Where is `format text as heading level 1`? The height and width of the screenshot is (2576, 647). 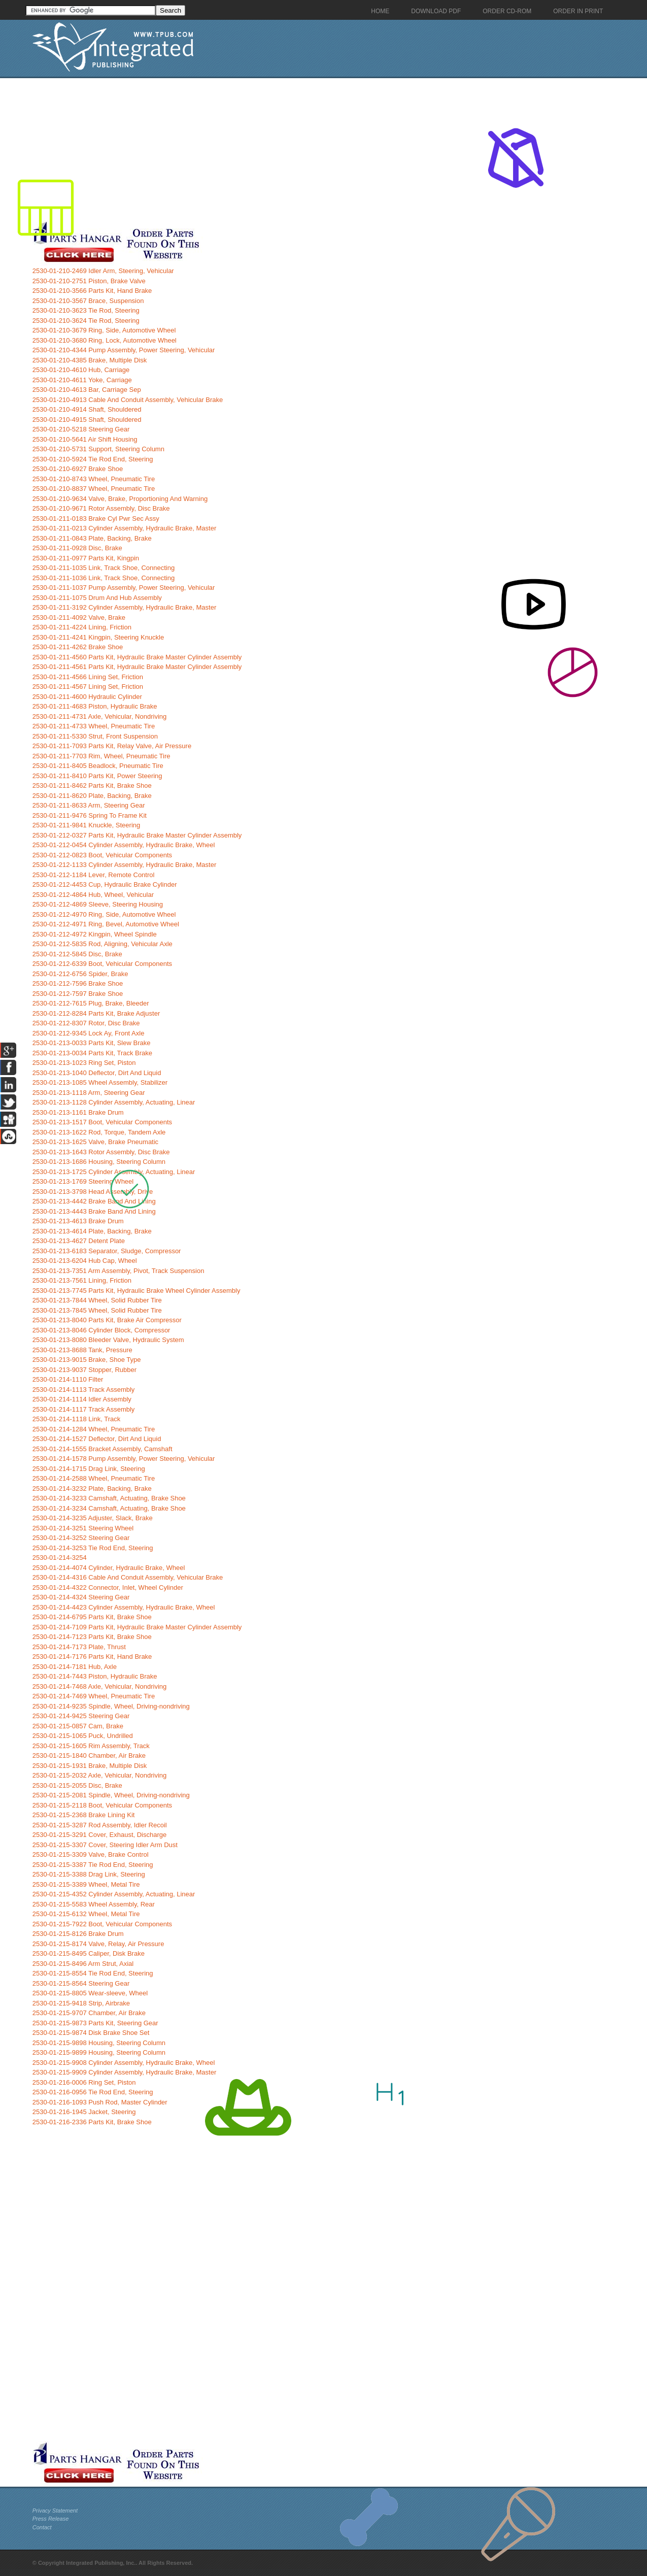
format text as heading level 1 is located at coordinates (389, 2093).